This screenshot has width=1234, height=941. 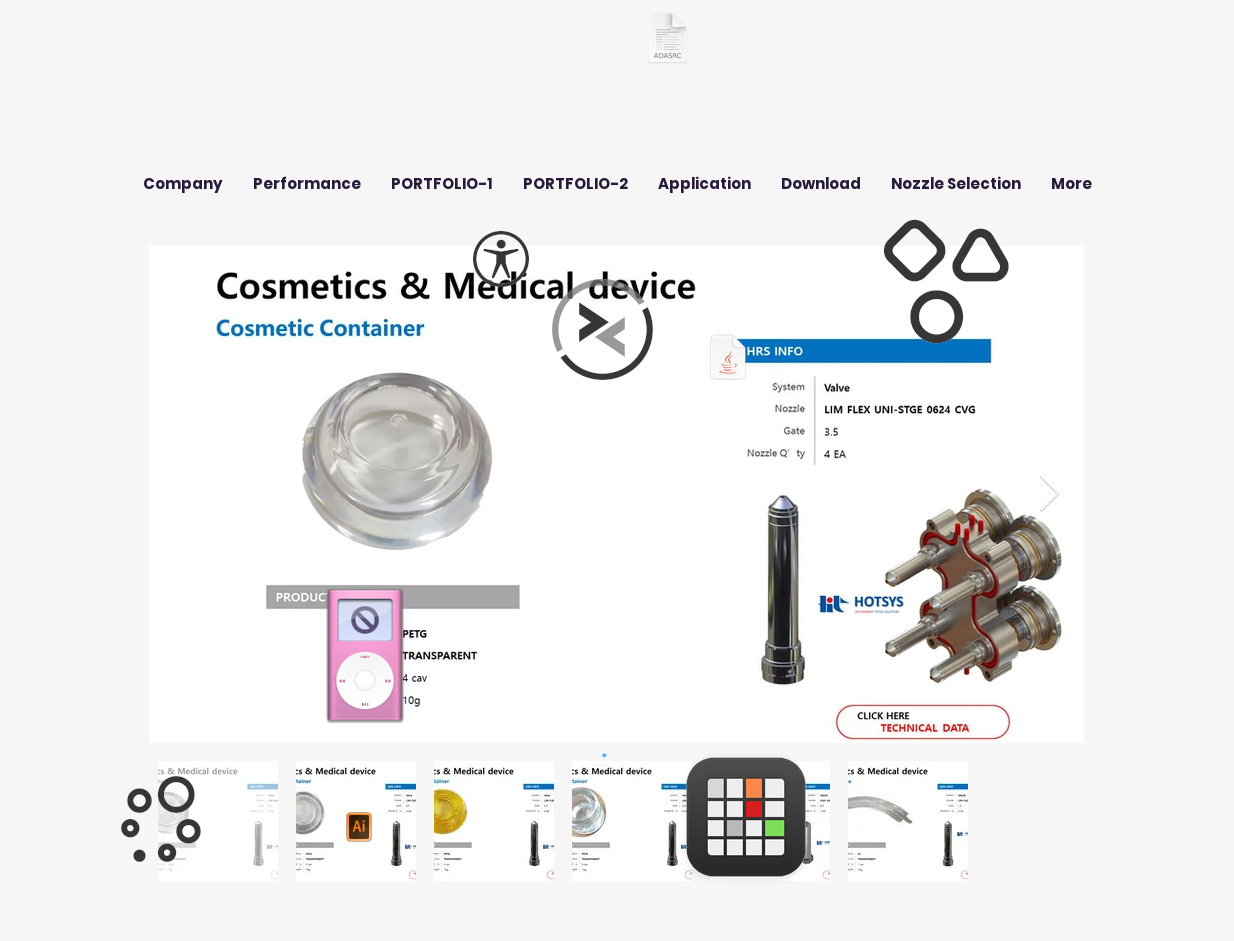 I want to click on open gnome pie application launcher, so click(x=164, y=819).